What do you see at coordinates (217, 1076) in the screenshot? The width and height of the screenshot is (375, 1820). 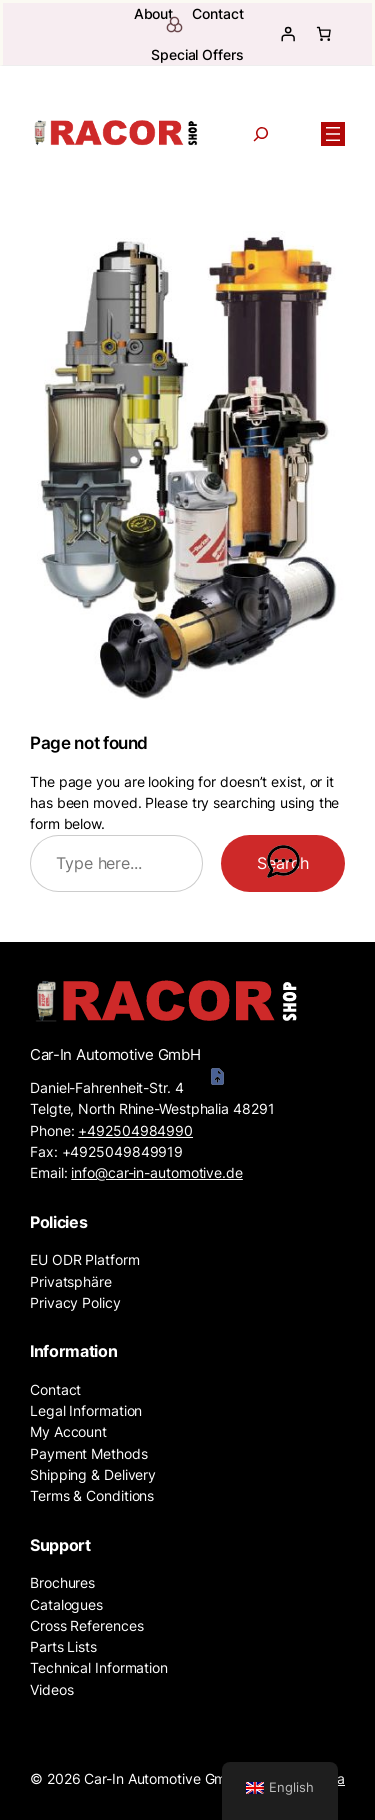 I see `upload a file` at bounding box center [217, 1076].